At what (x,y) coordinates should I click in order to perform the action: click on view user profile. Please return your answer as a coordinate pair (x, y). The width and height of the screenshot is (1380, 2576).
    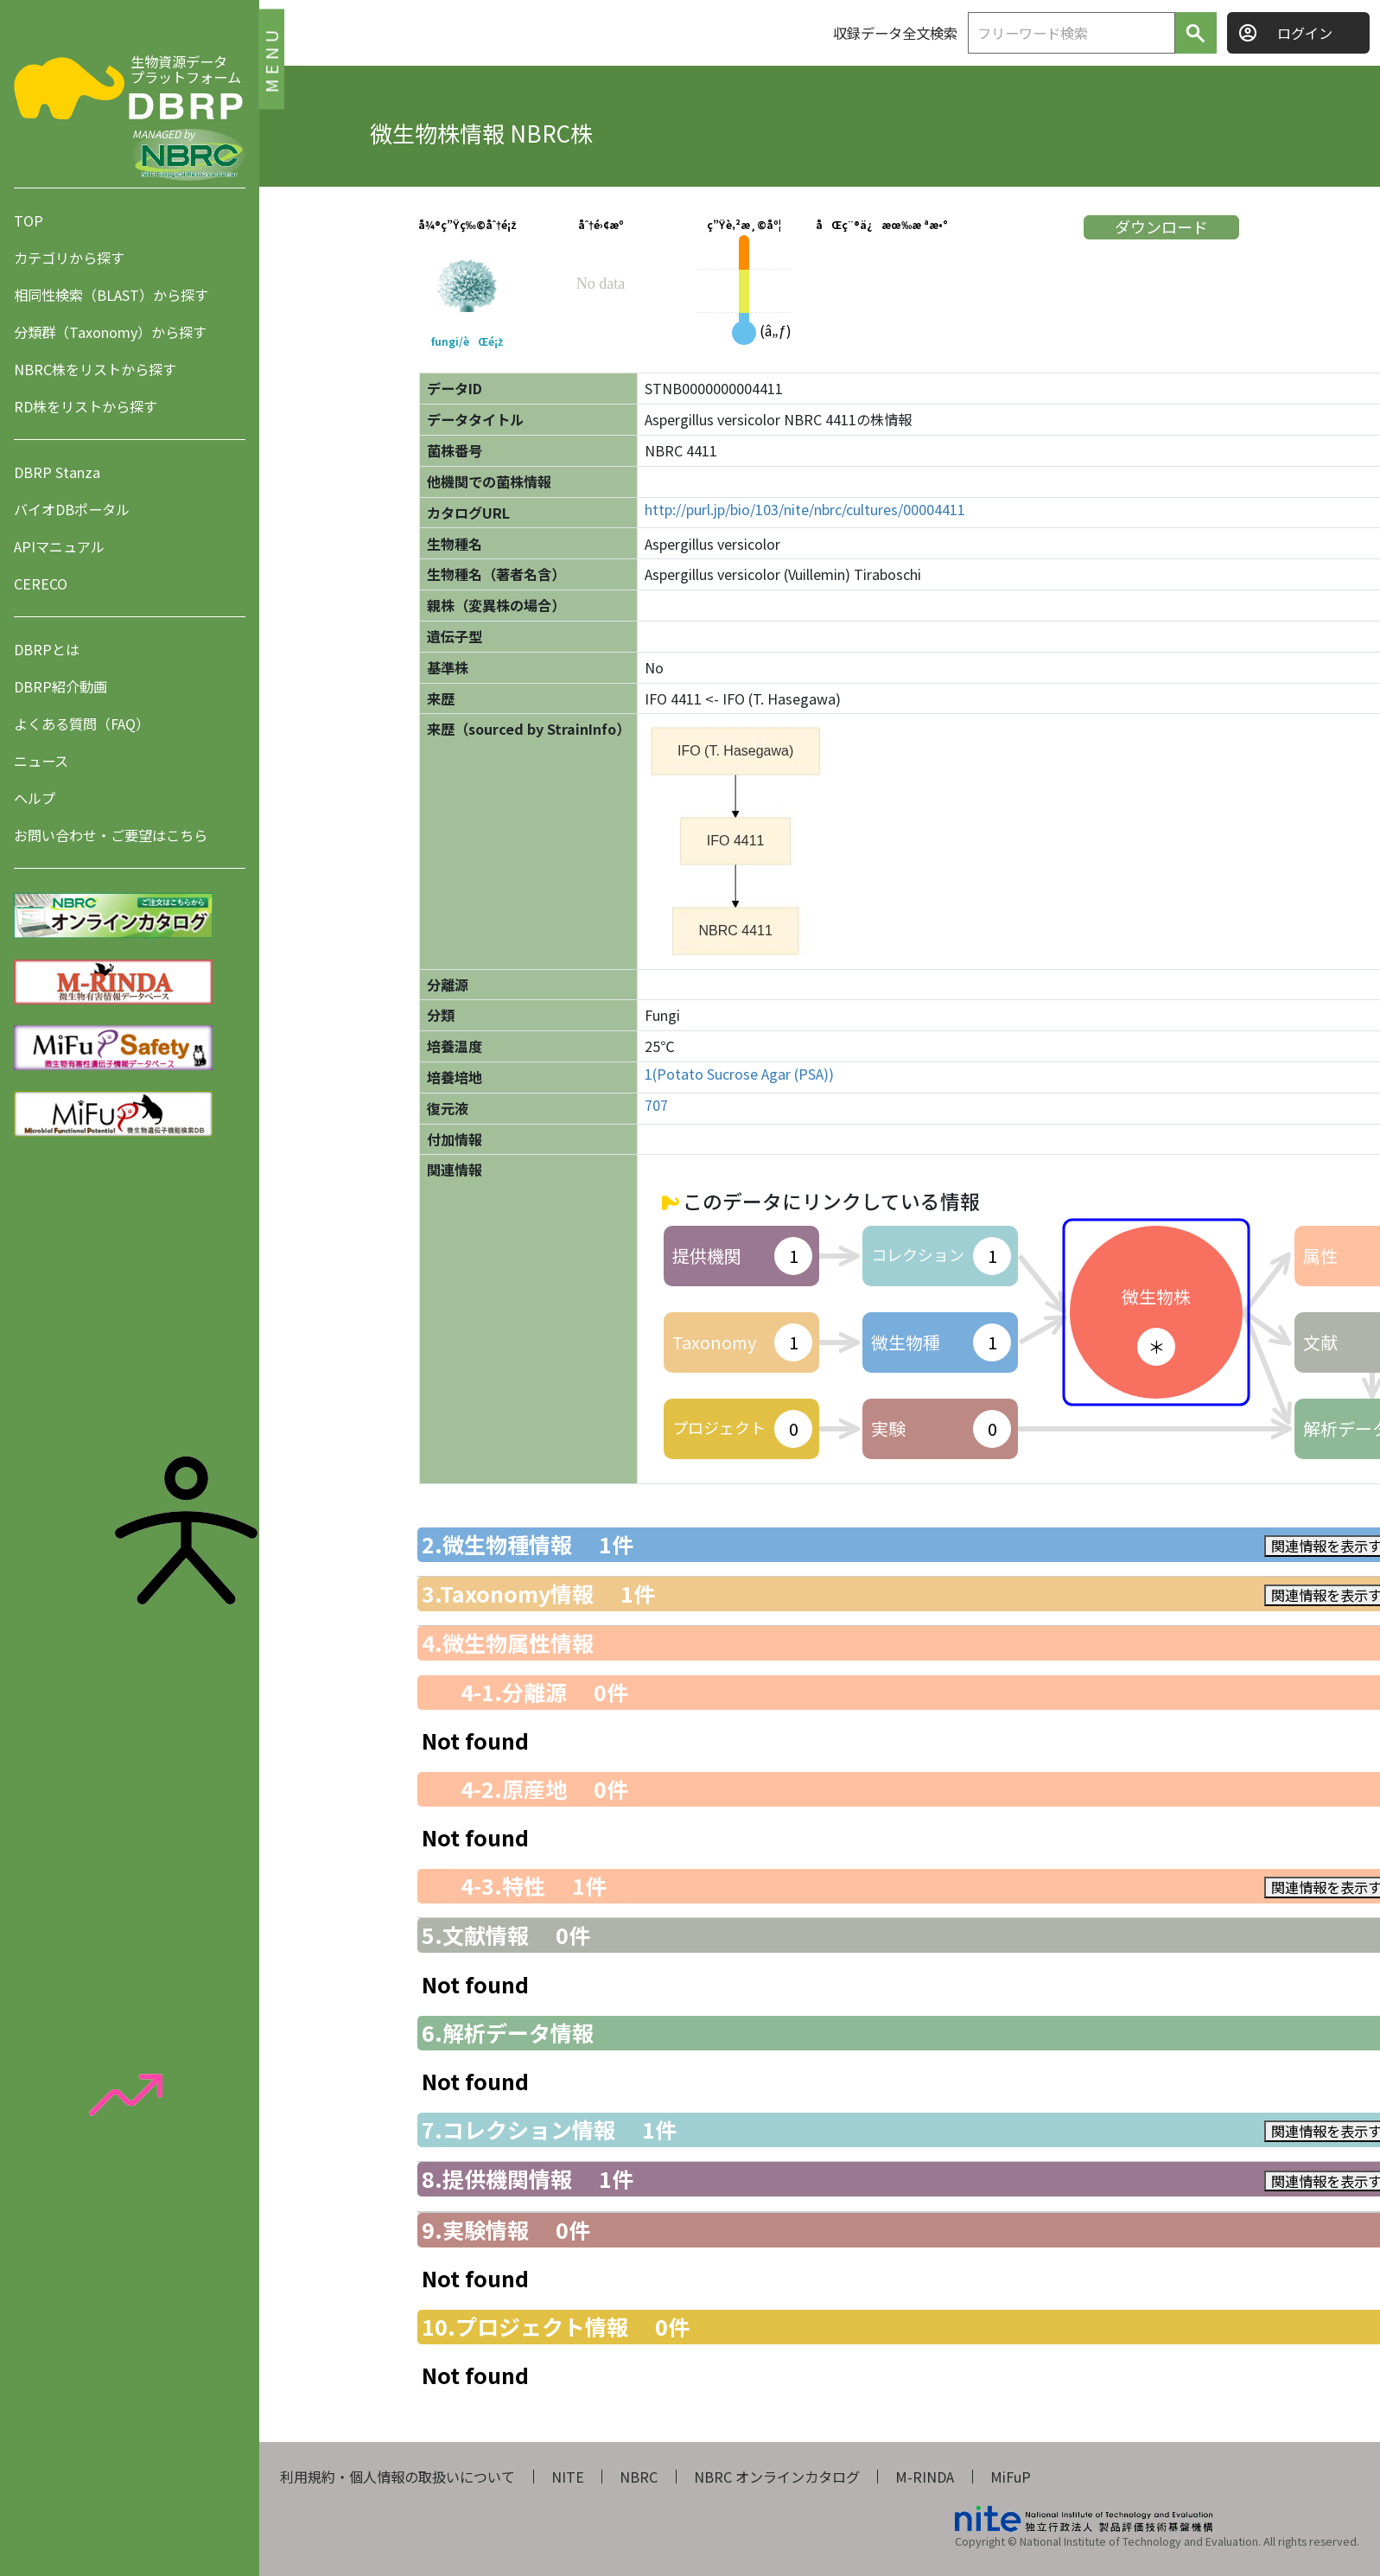
    Looking at the image, I should click on (186, 1533).